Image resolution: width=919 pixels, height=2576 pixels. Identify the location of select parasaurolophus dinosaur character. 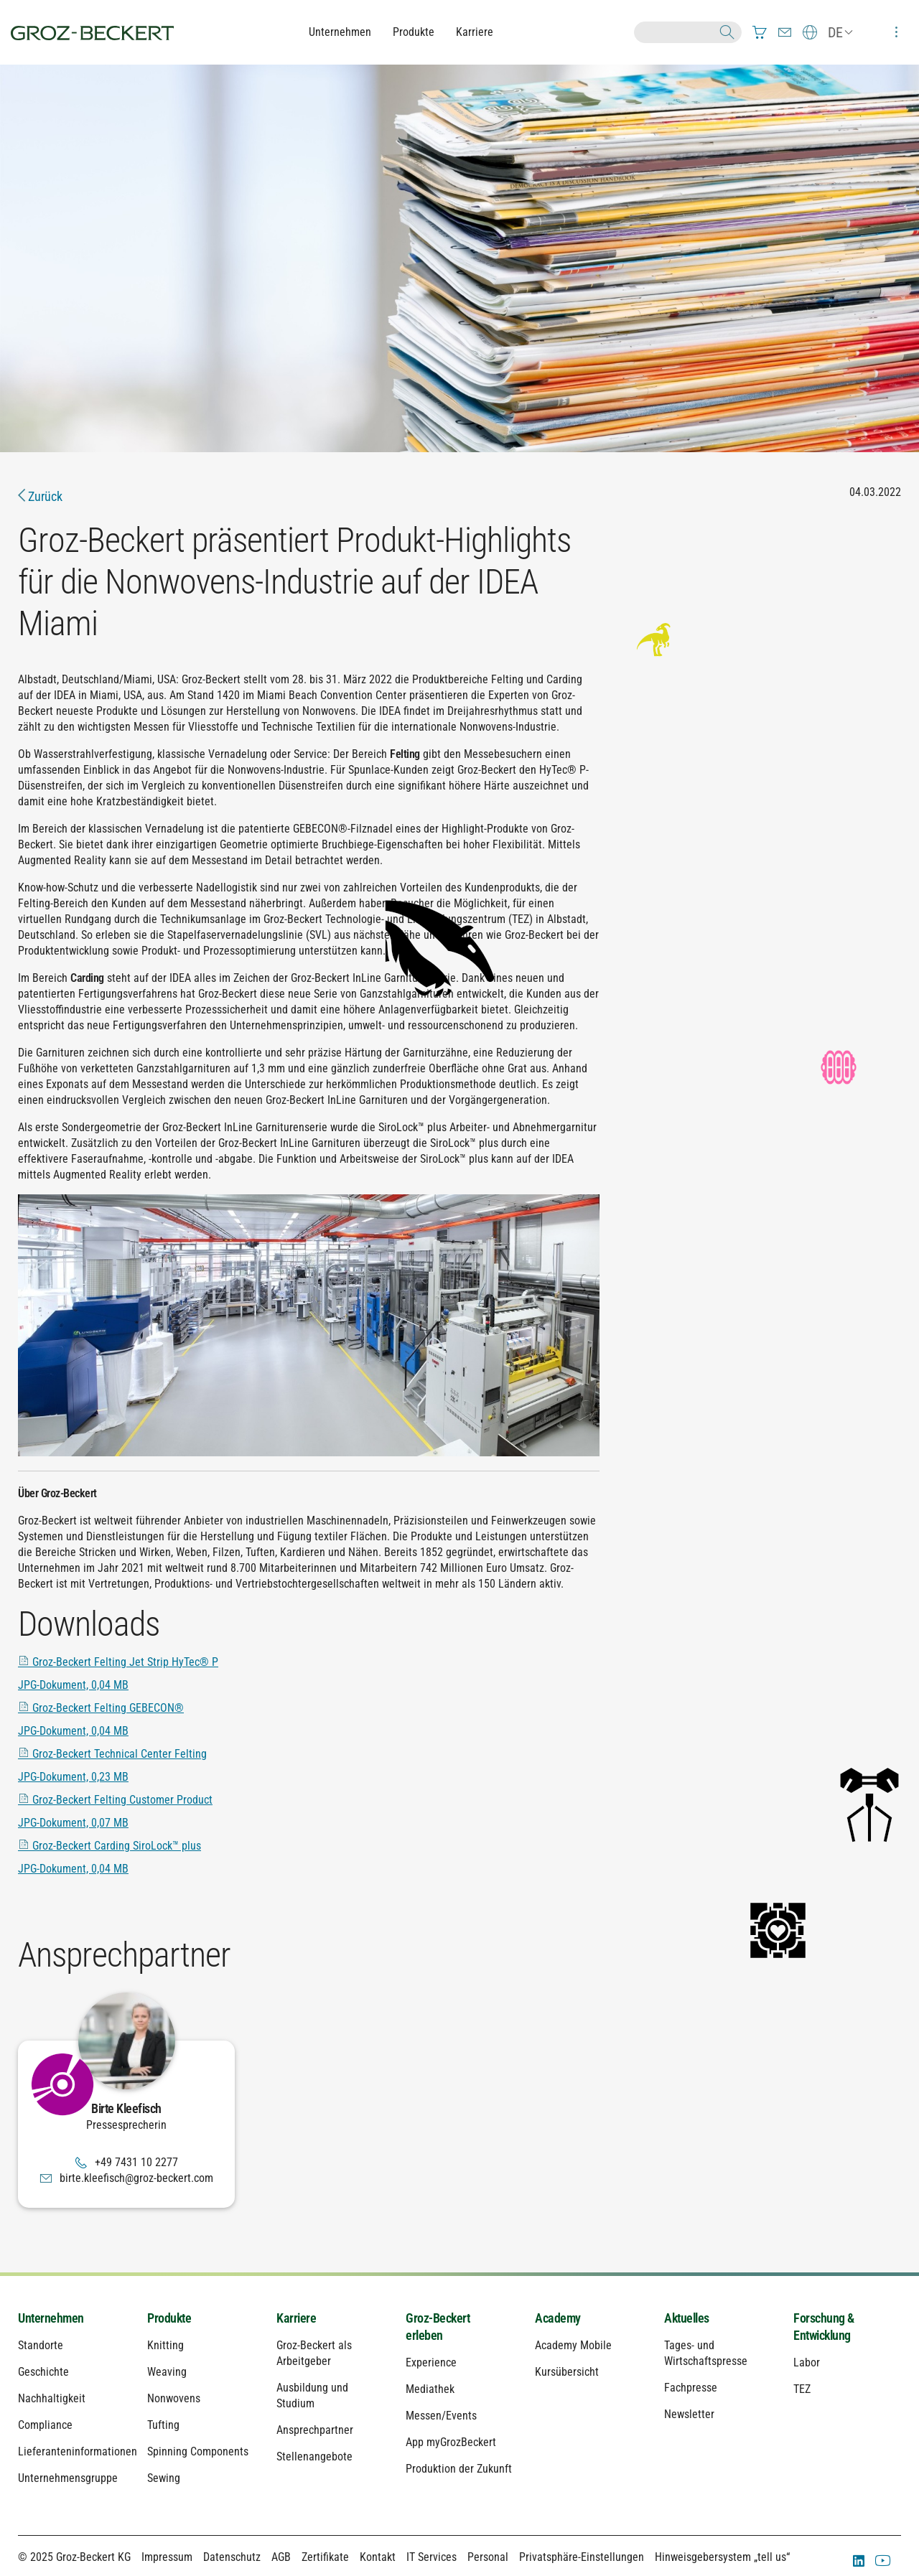
(653, 640).